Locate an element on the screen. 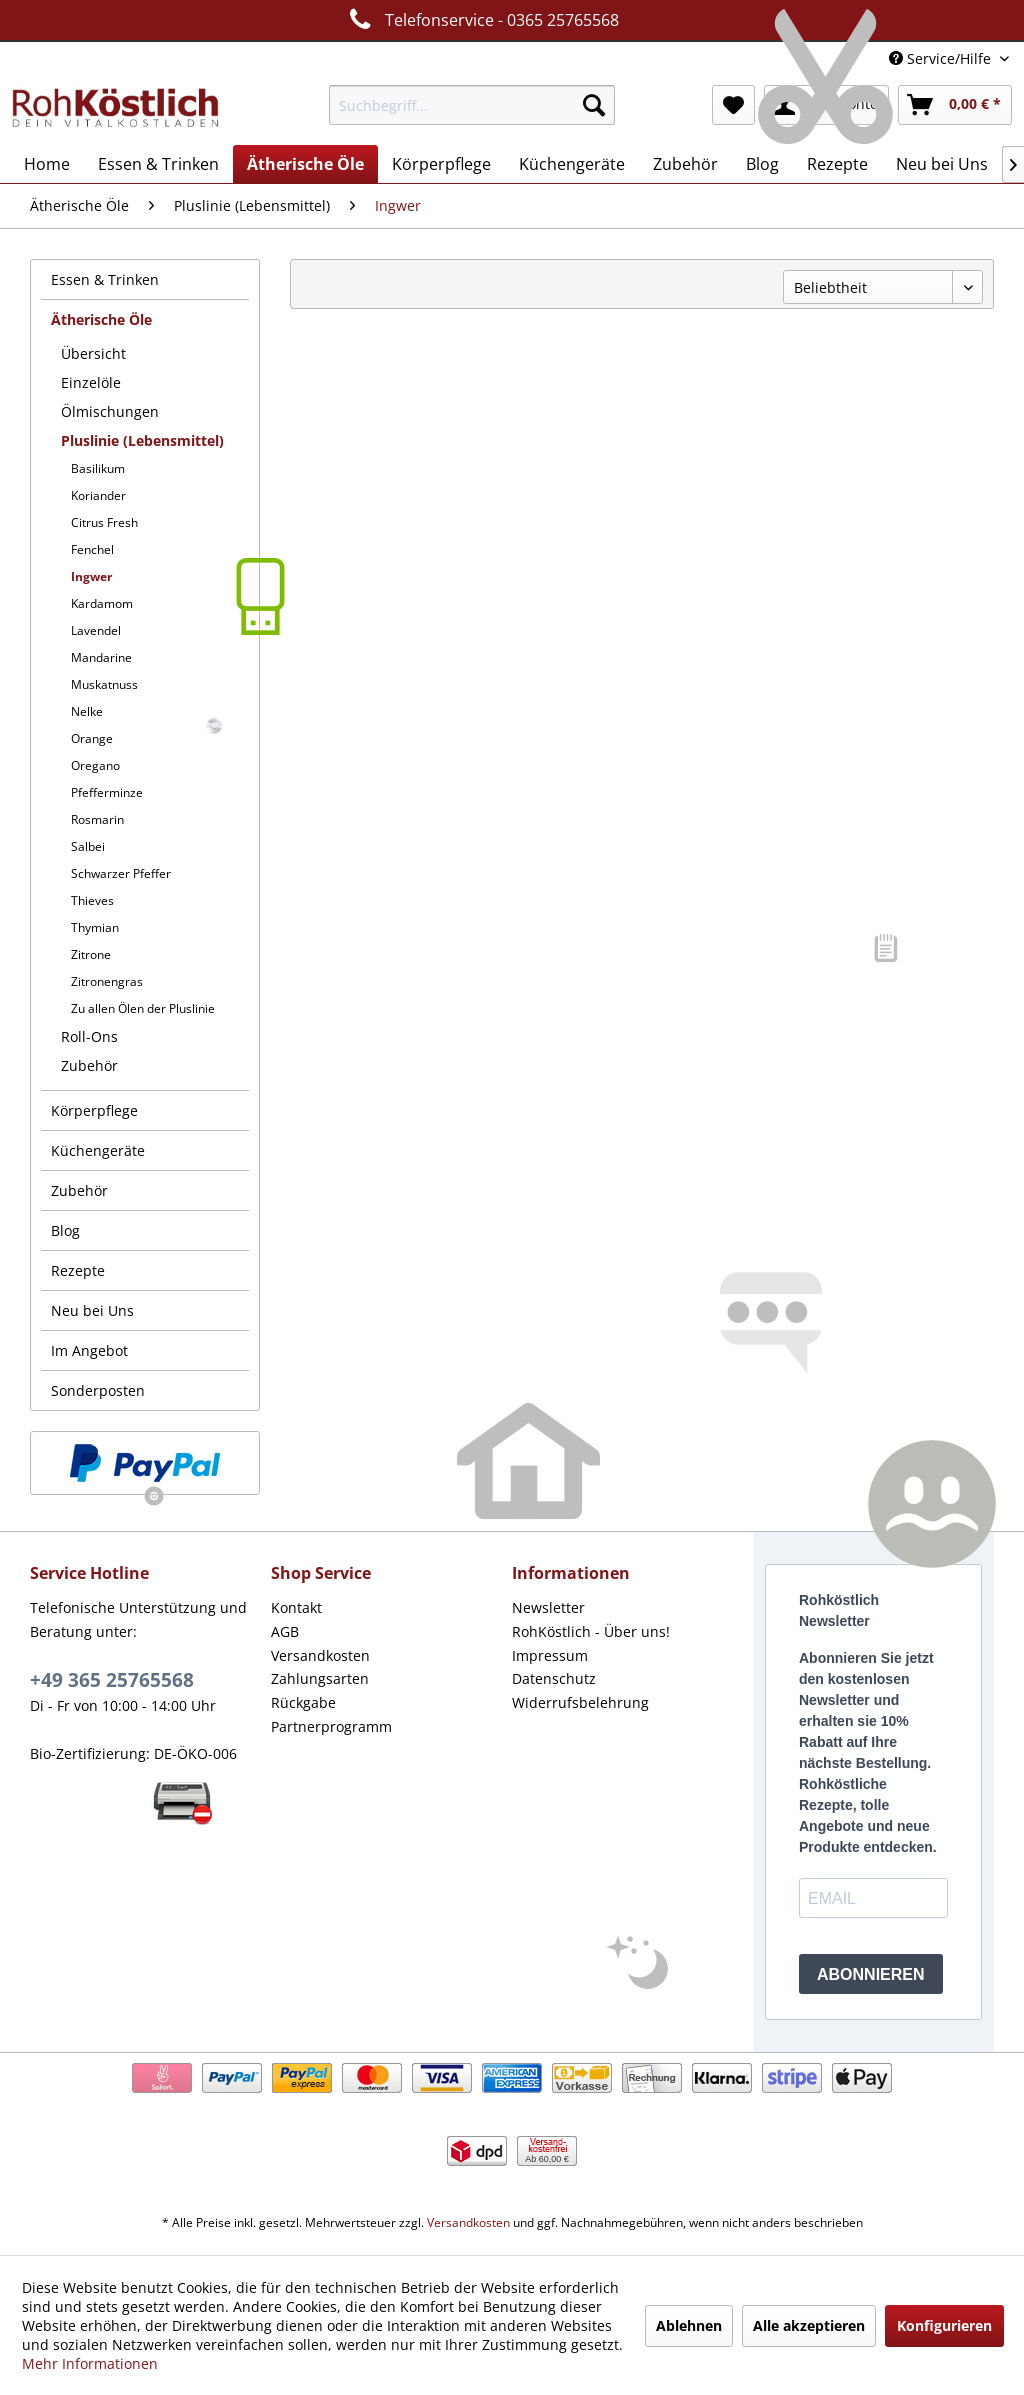 This screenshot has width=1024, height=2395. access screensaver settings is located at coordinates (636, 1957).